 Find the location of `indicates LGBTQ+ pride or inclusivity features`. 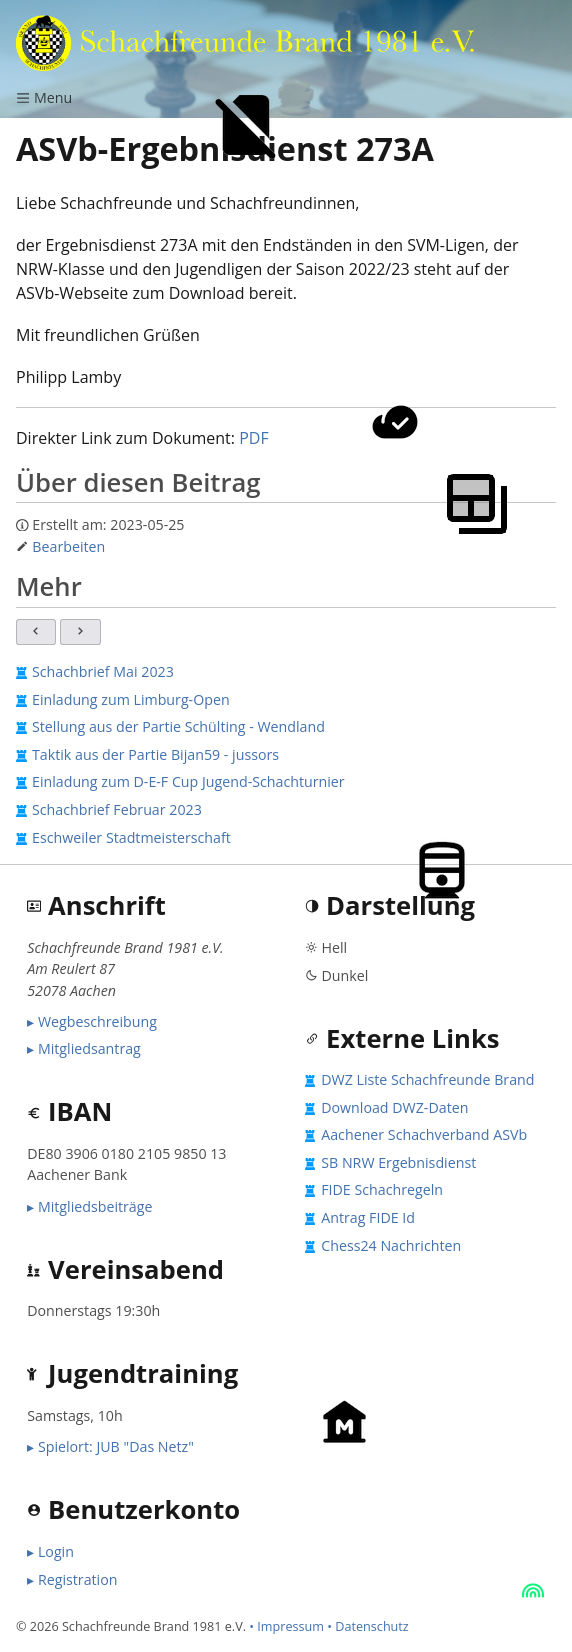

indicates LGBTQ+ pride or inclusivity features is located at coordinates (533, 1591).